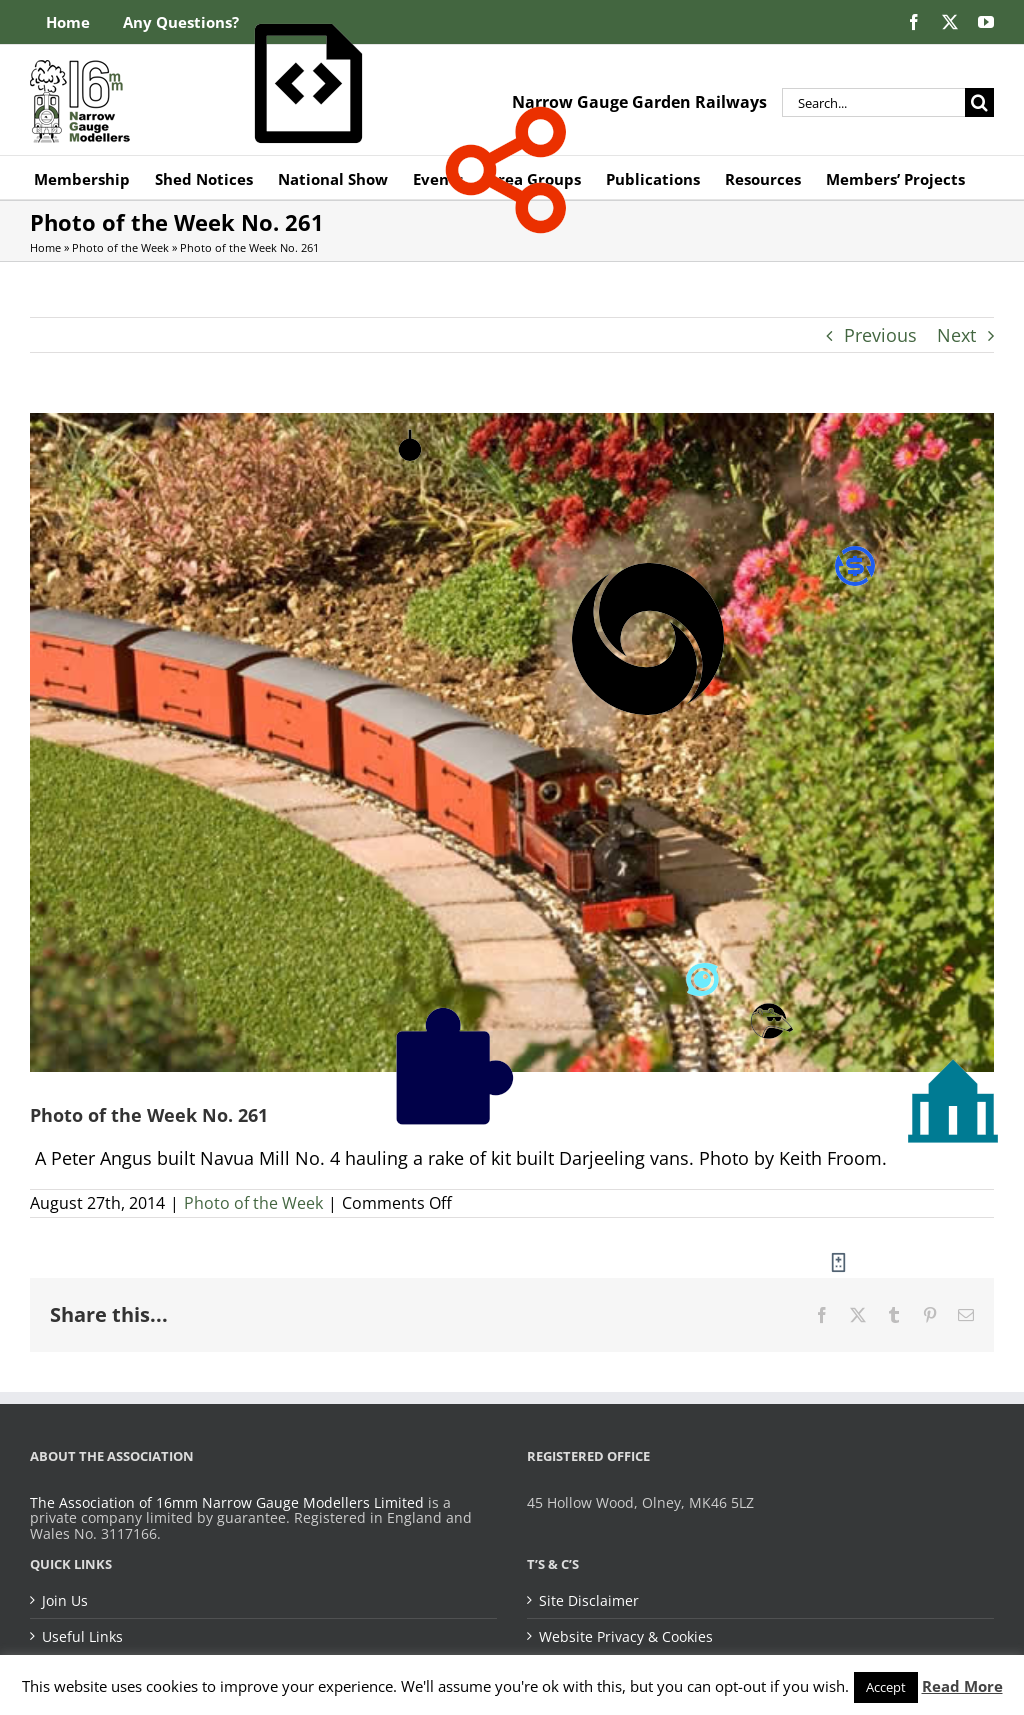 This screenshot has width=1024, height=1715. Describe the element at coordinates (855, 566) in the screenshot. I see `currency exchange or conversion` at that location.